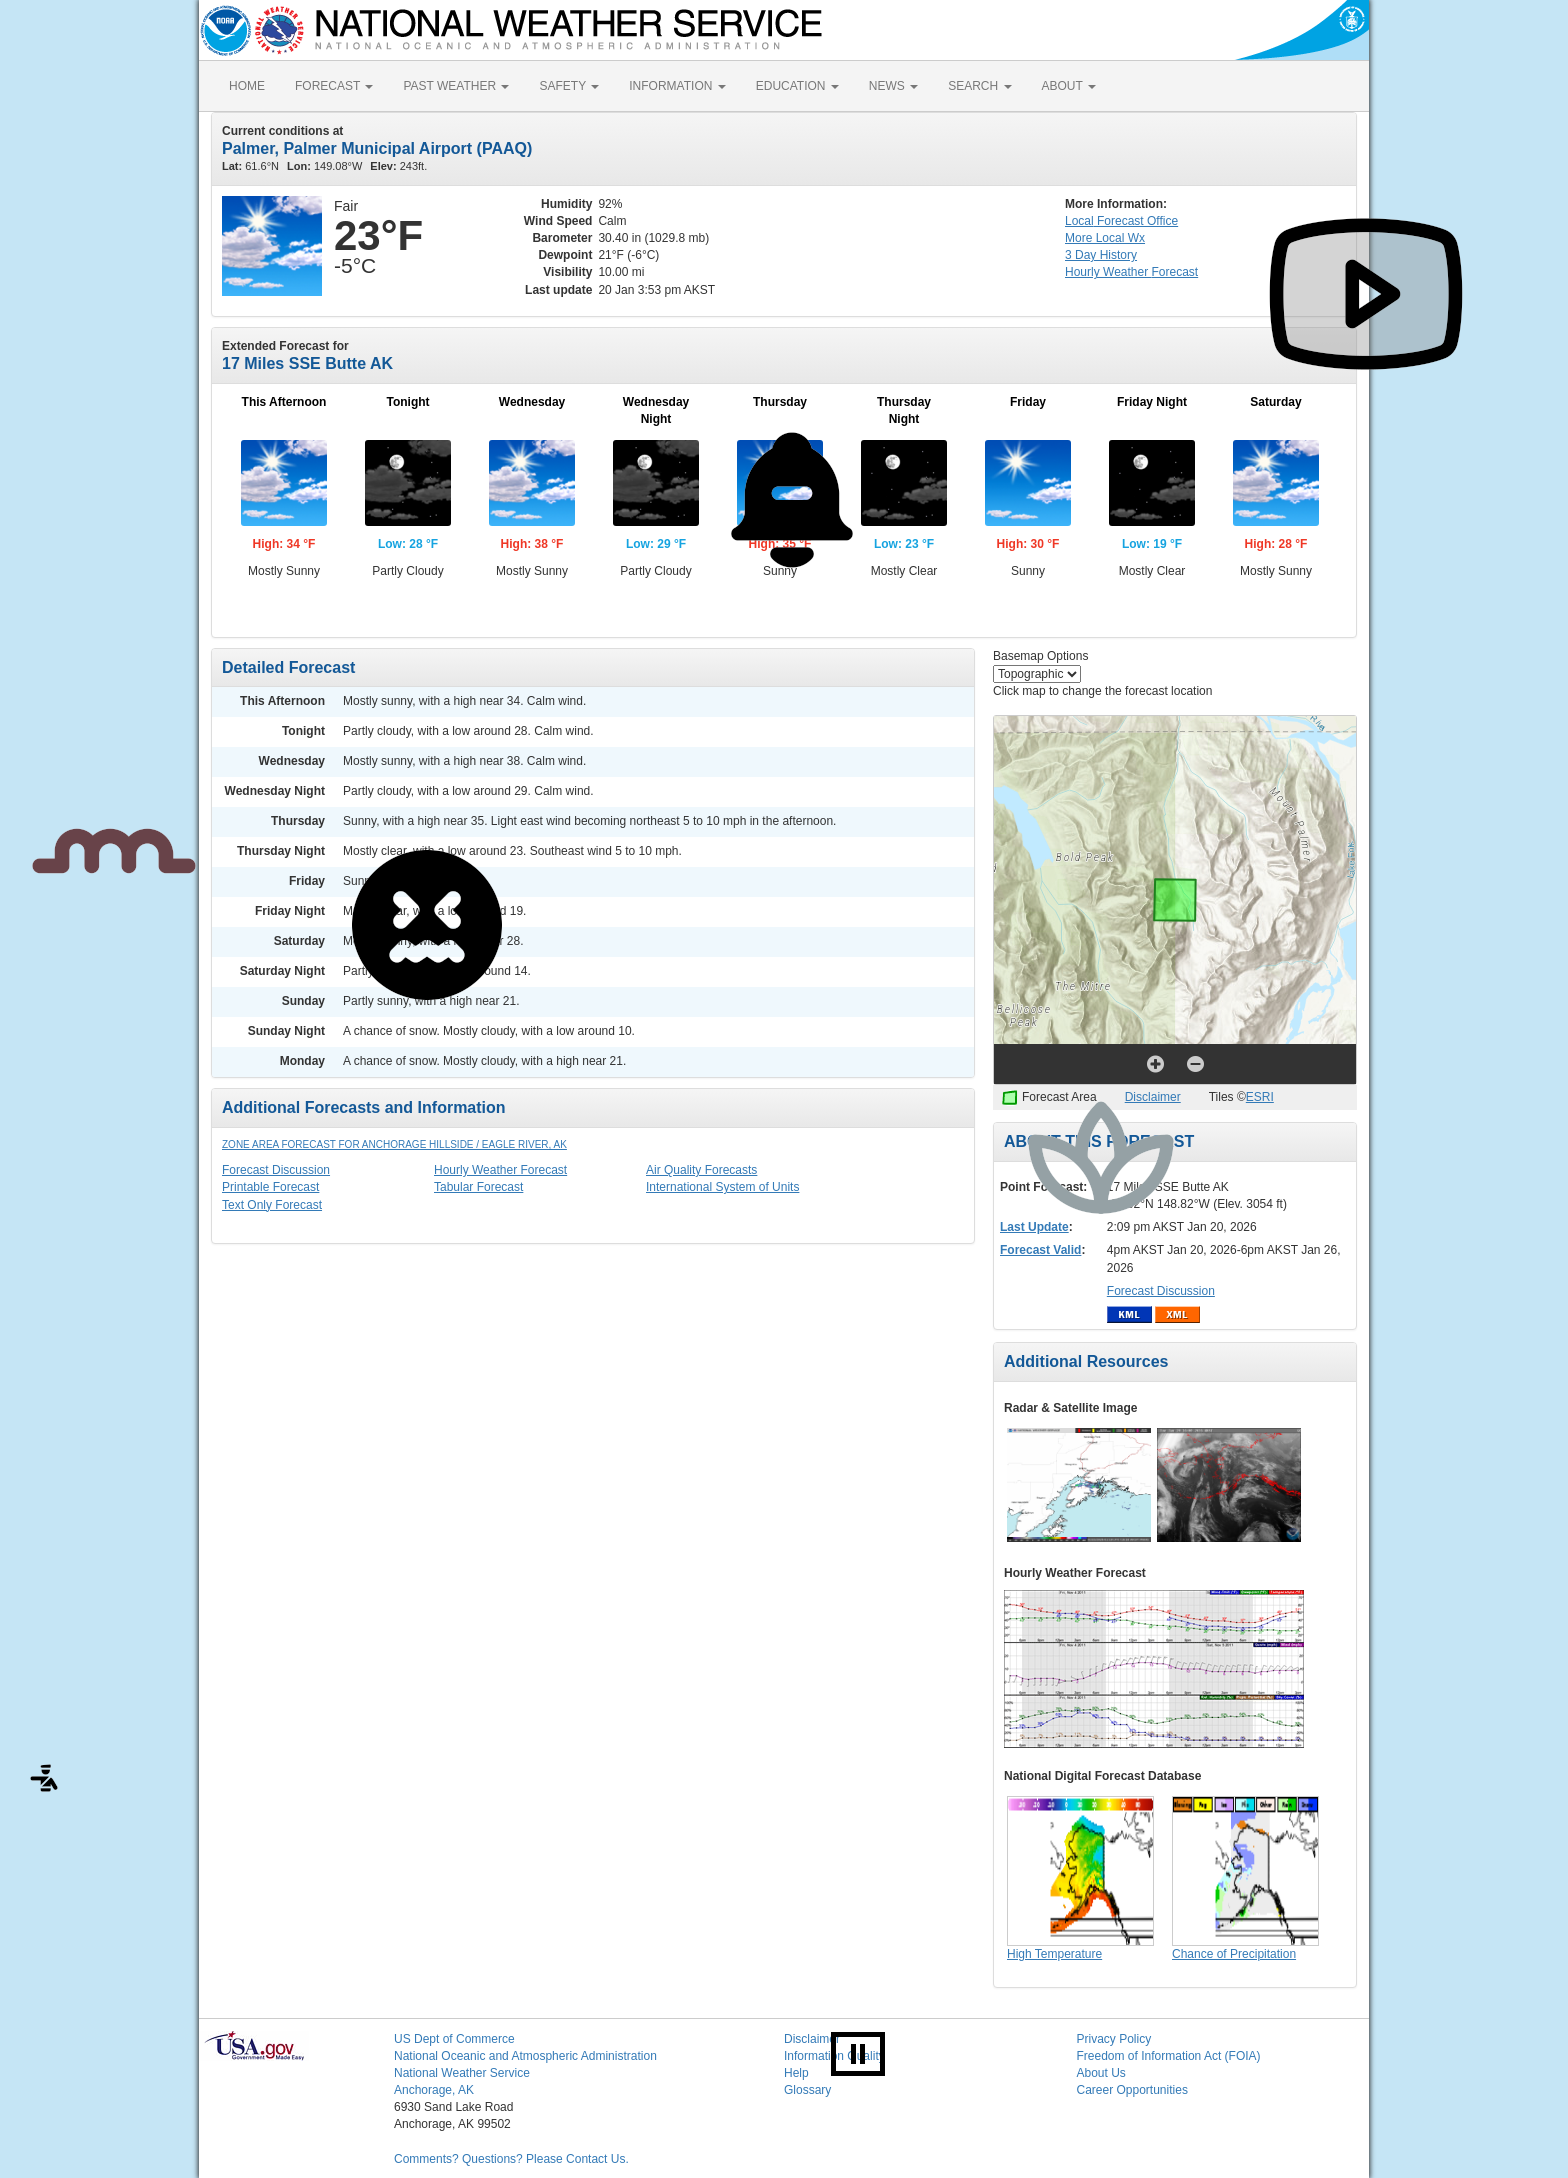 The width and height of the screenshot is (1568, 2178). Describe the element at coordinates (1366, 294) in the screenshot. I see `open YouTube app` at that location.